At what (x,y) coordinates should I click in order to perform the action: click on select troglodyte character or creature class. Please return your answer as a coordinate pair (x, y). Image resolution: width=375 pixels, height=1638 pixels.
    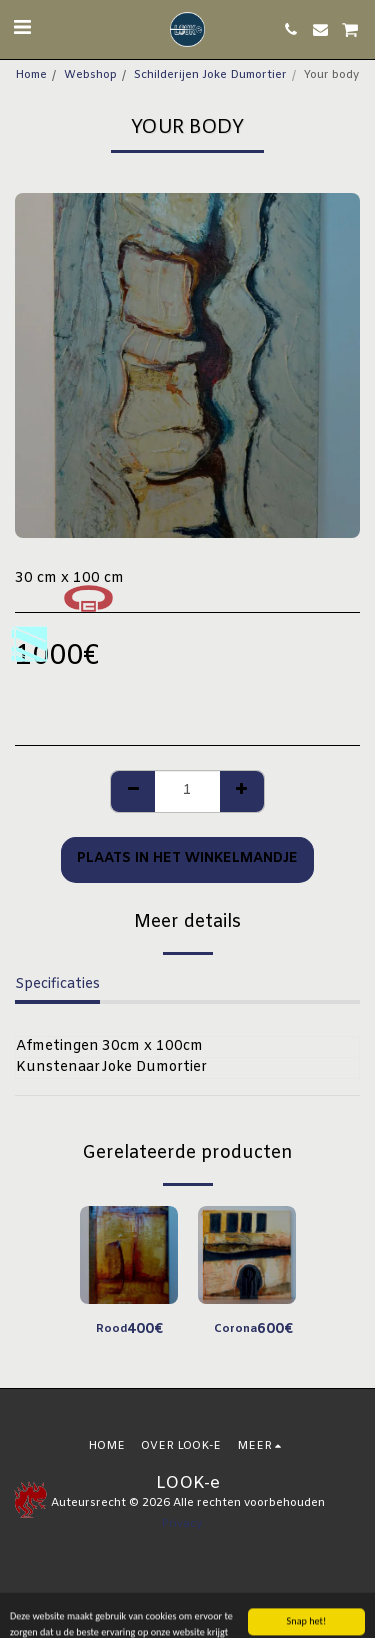
    Looking at the image, I should click on (30, 1499).